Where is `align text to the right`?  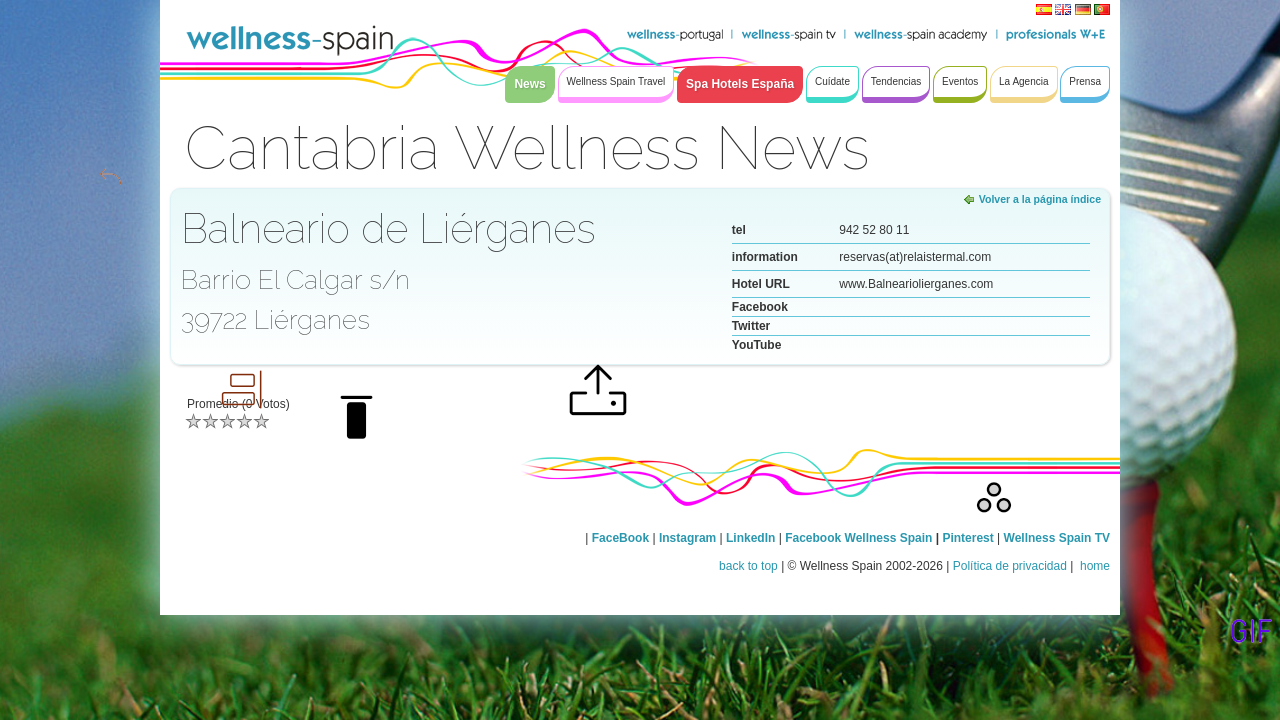 align text to the right is located at coordinates (242, 389).